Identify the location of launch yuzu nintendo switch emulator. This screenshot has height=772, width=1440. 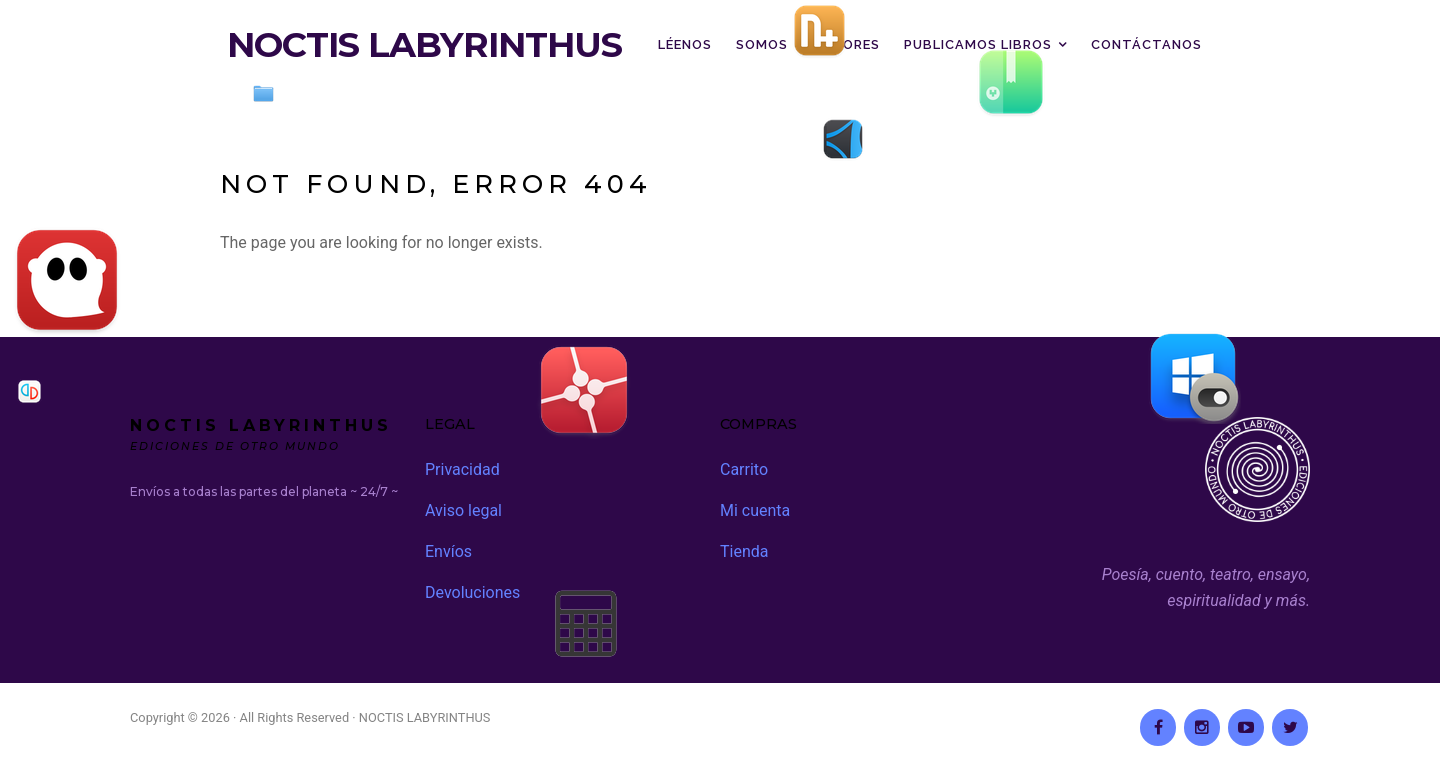
(29, 391).